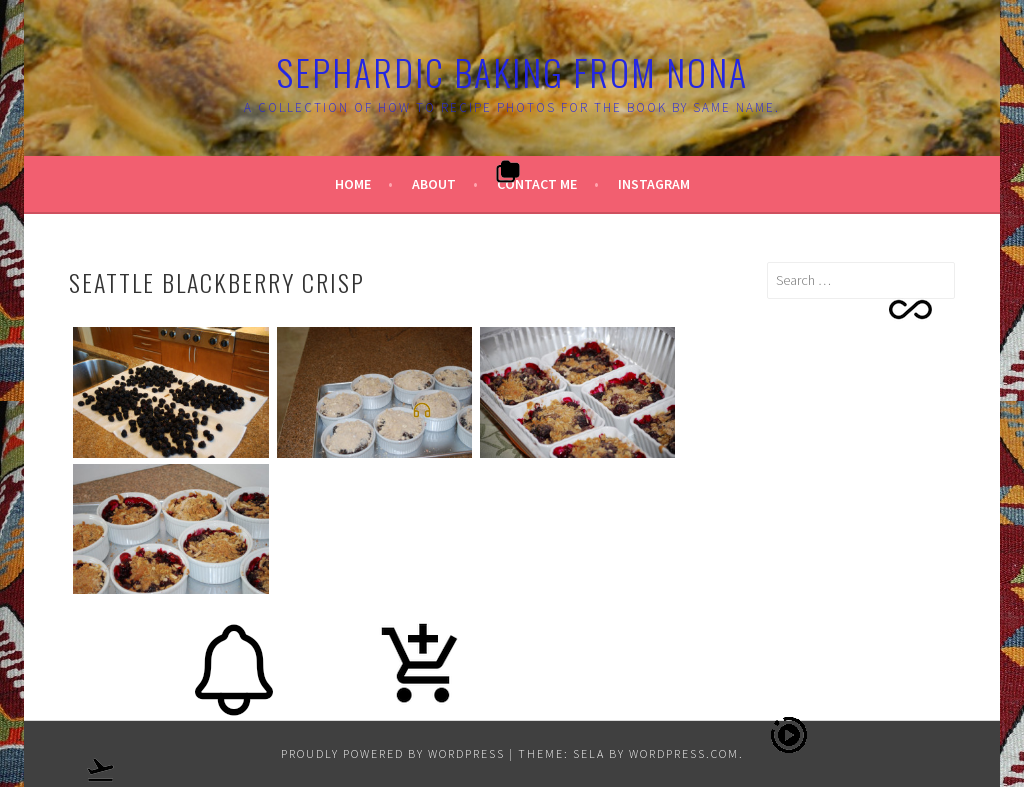 The width and height of the screenshot is (1024, 787). Describe the element at coordinates (508, 172) in the screenshot. I see `browse all folders` at that location.